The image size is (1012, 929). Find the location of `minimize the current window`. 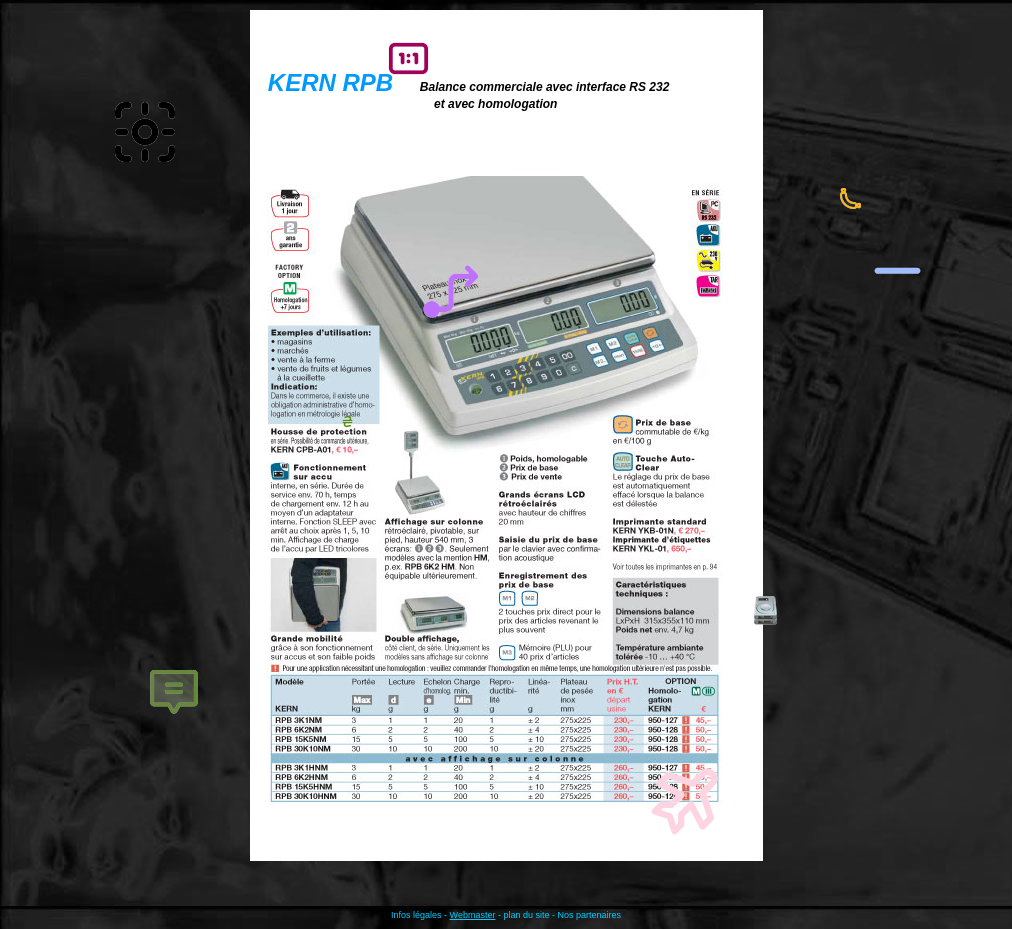

minimize the current window is located at coordinates (897, 256).